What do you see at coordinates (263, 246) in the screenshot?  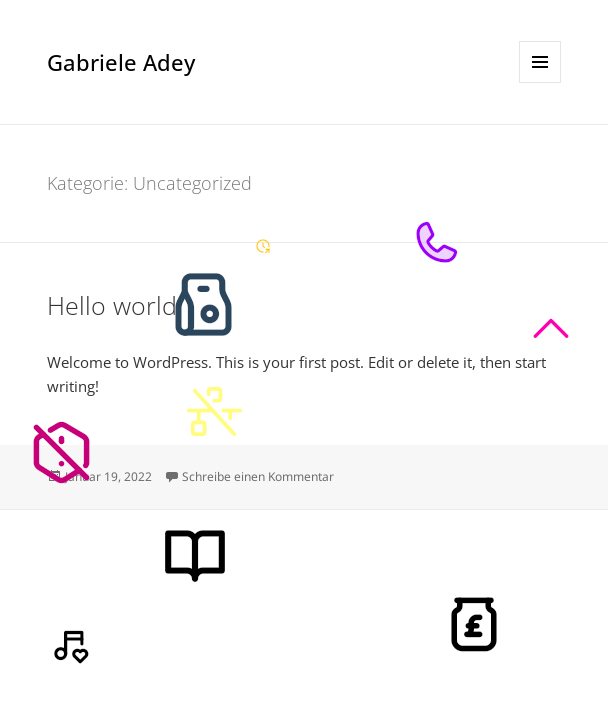 I see `share a scheduled event or time` at bounding box center [263, 246].